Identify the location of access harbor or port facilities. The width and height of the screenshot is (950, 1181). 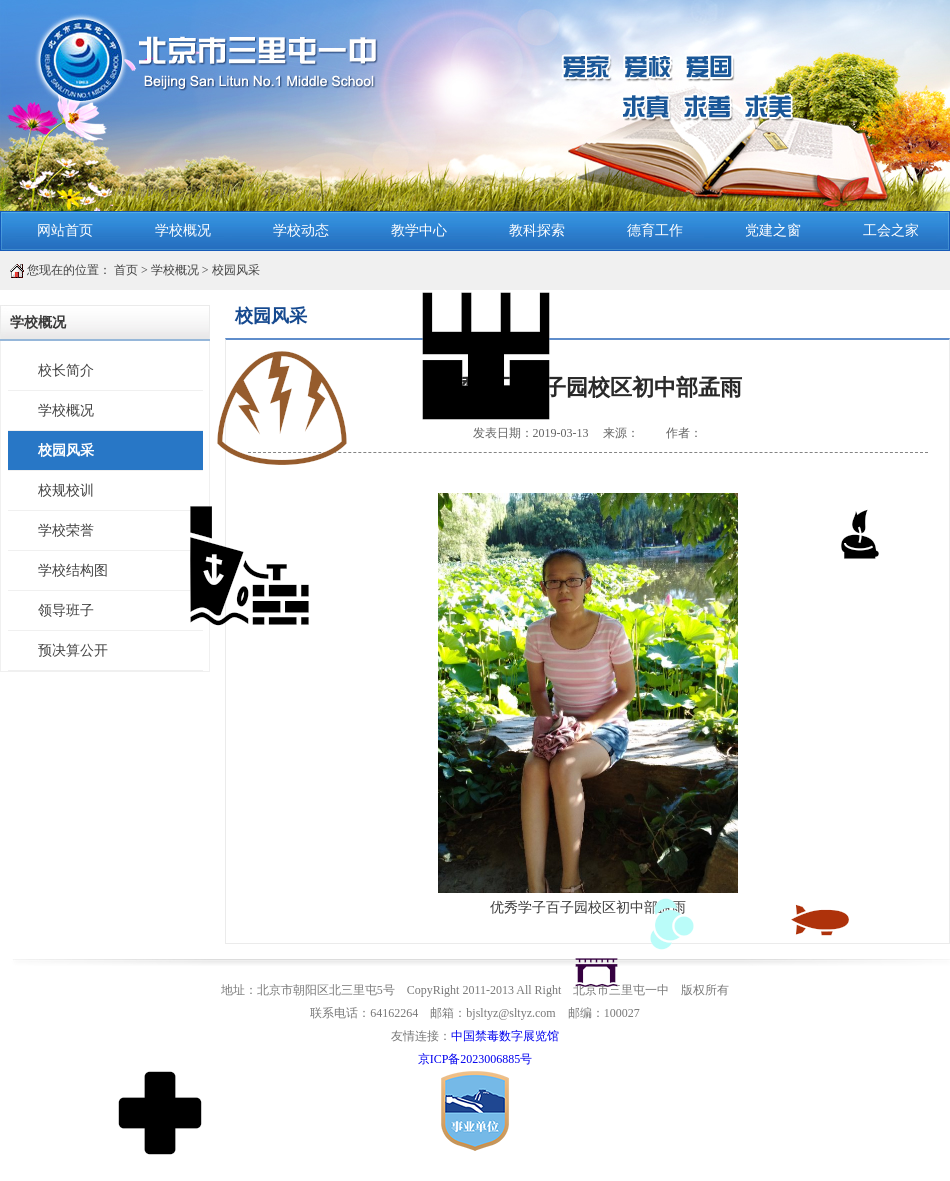
(250, 566).